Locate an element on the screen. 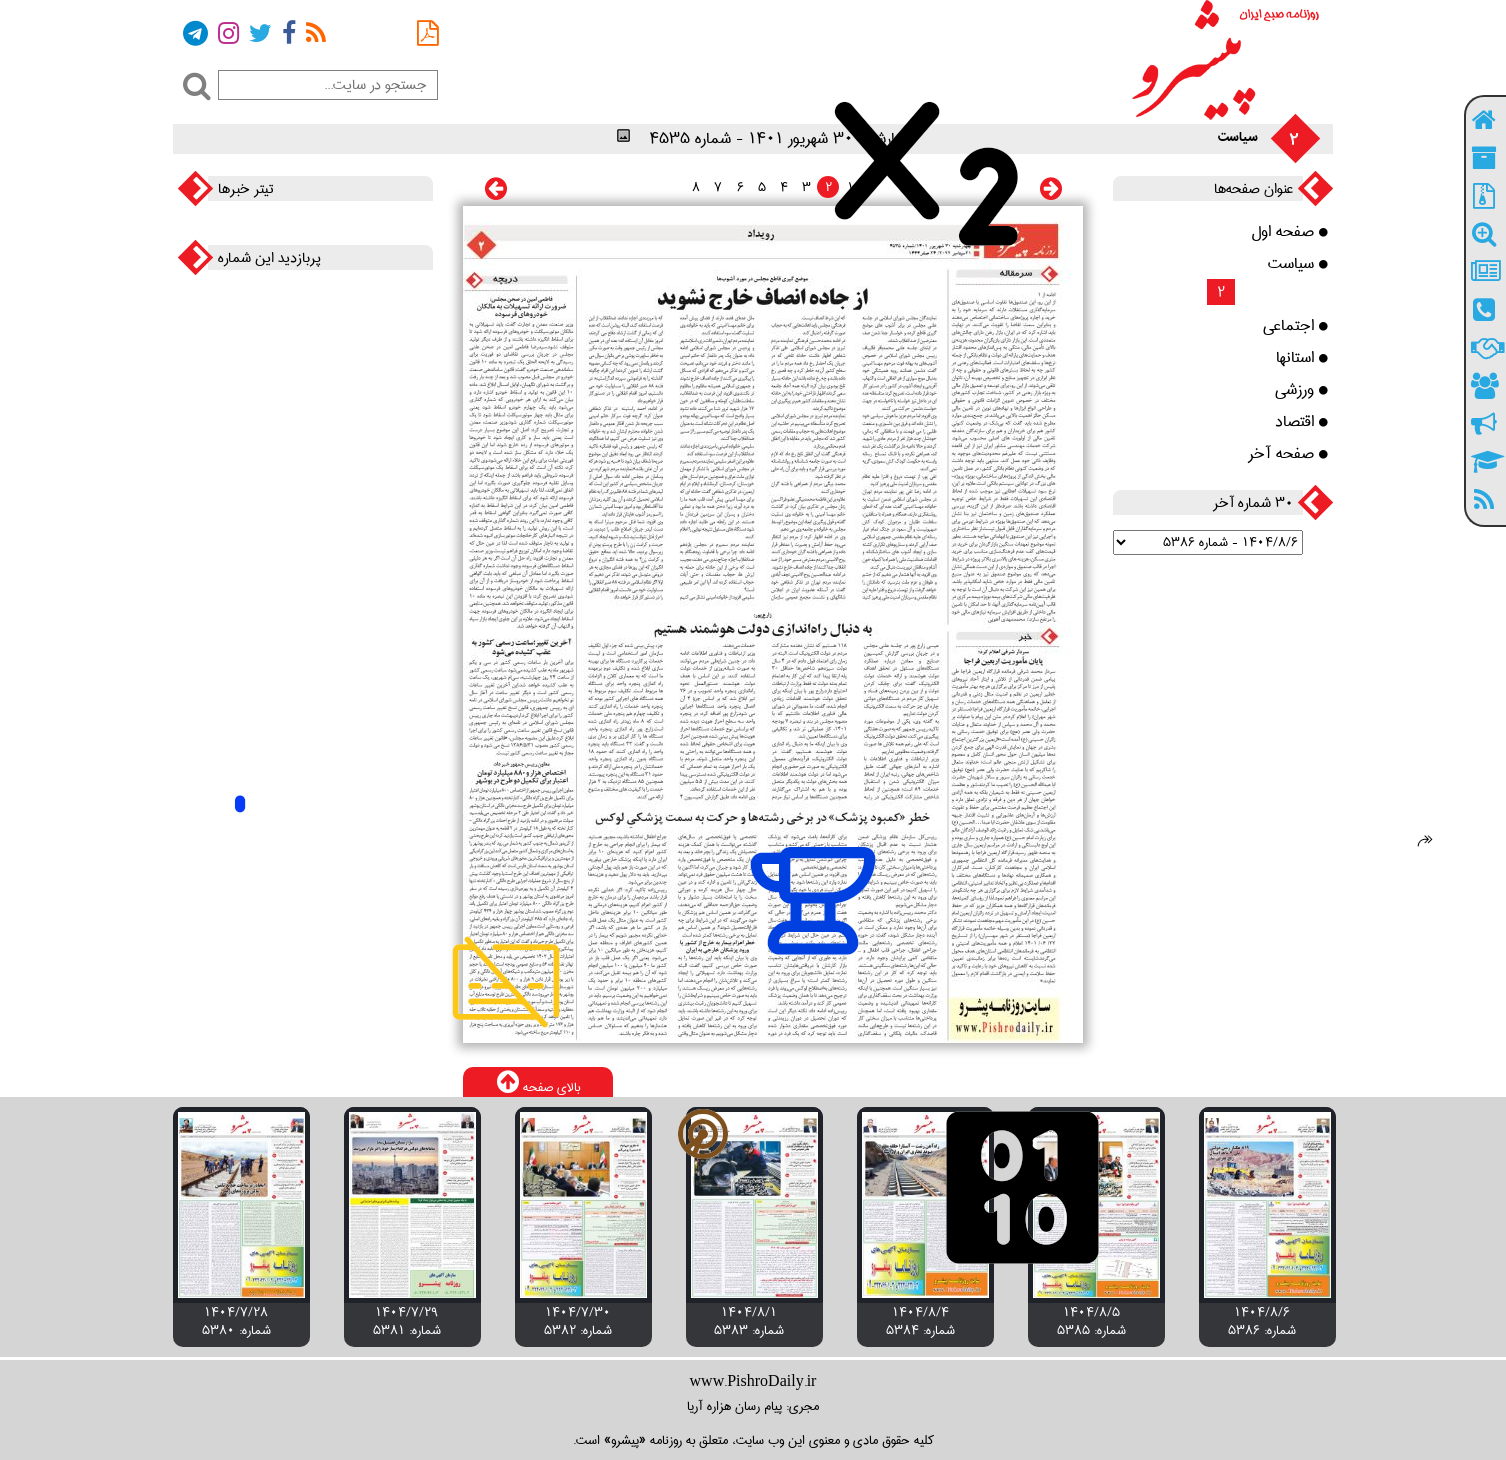 The width and height of the screenshot is (1506, 1460). open Flightradar24 app is located at coordinates (703, 1134).